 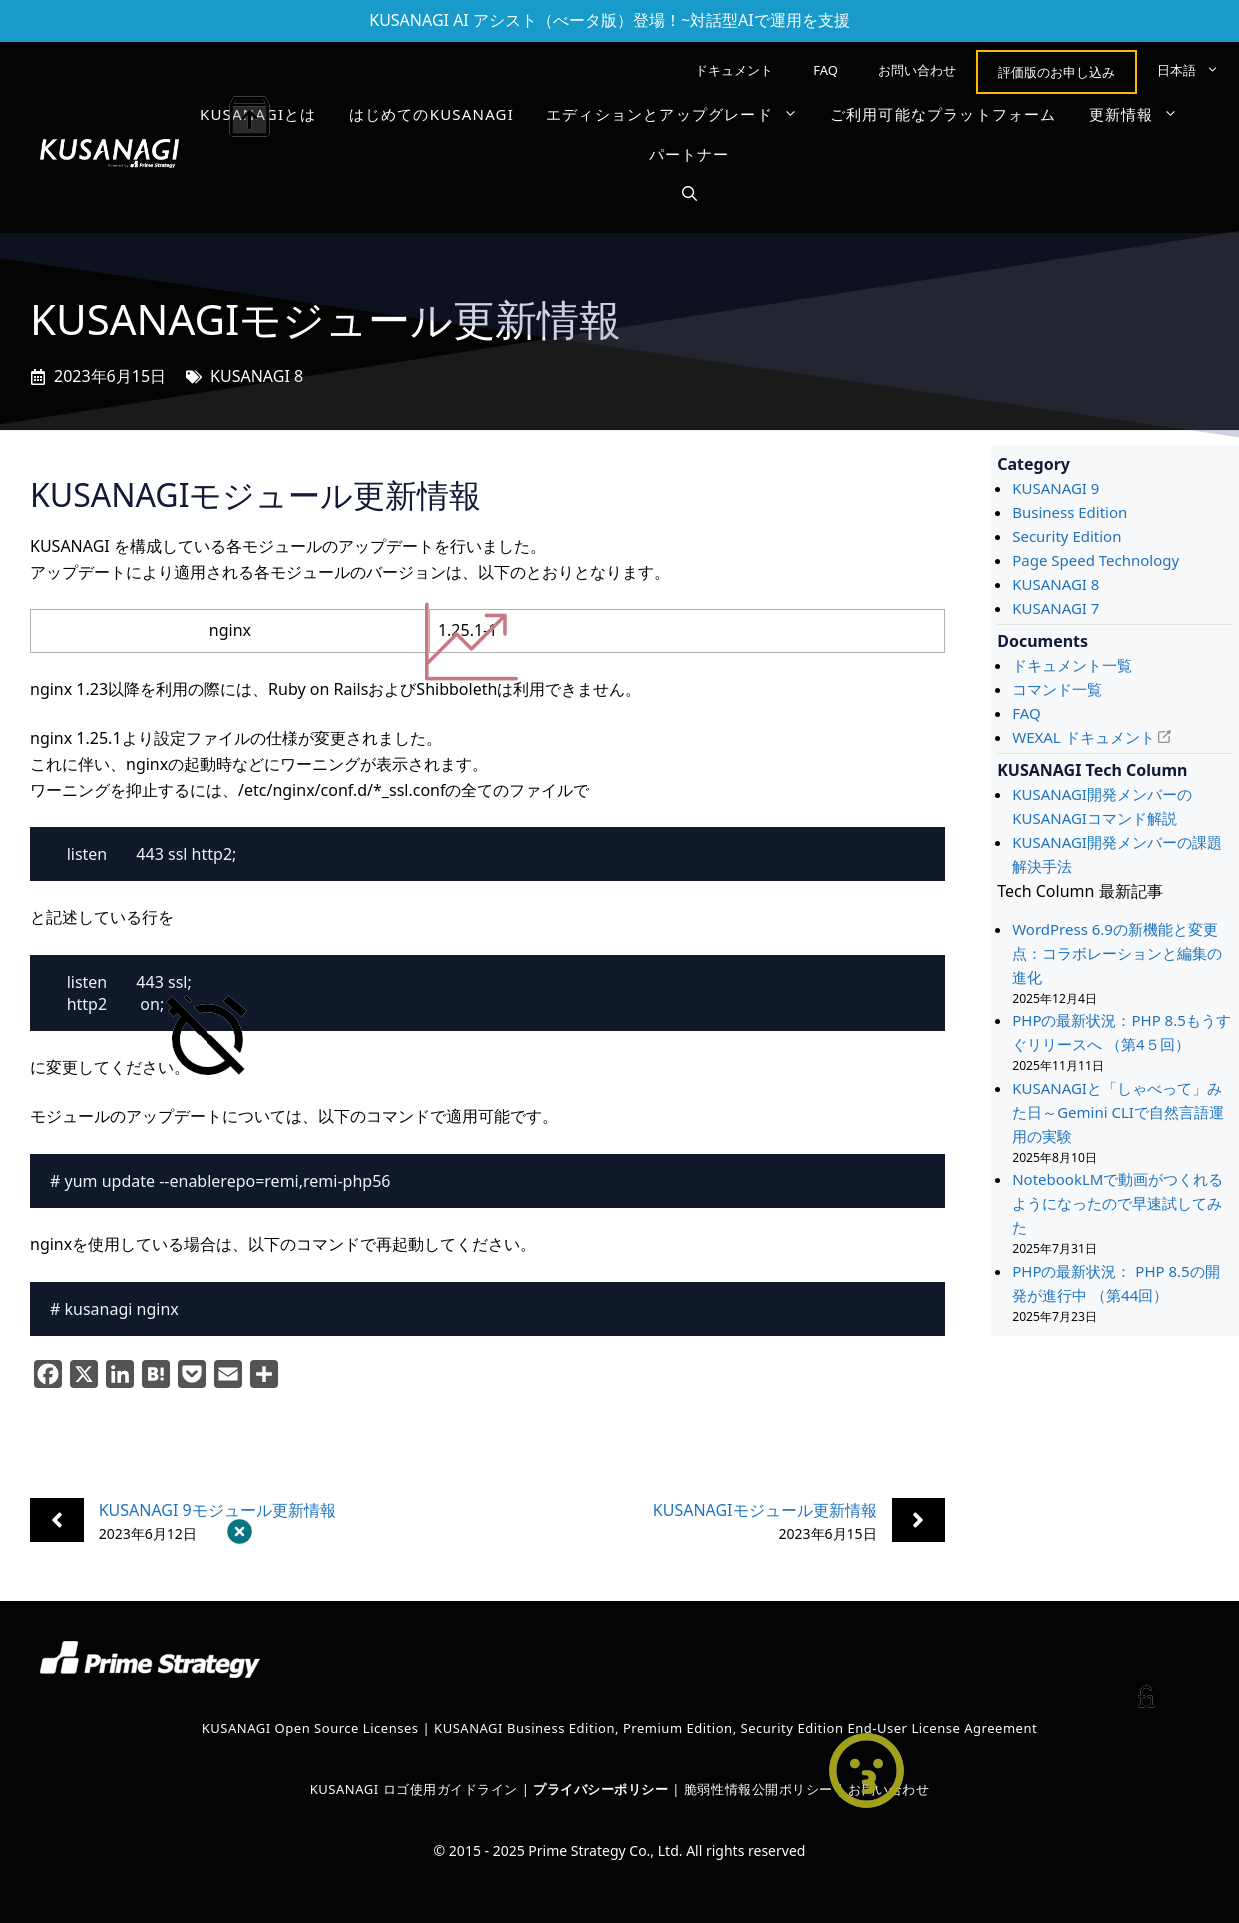 What do you see at coordinates (1146, 1696) in the screenshot?
I see `apply ligature formatting to selected text` at bounding box center [1146, 1696].